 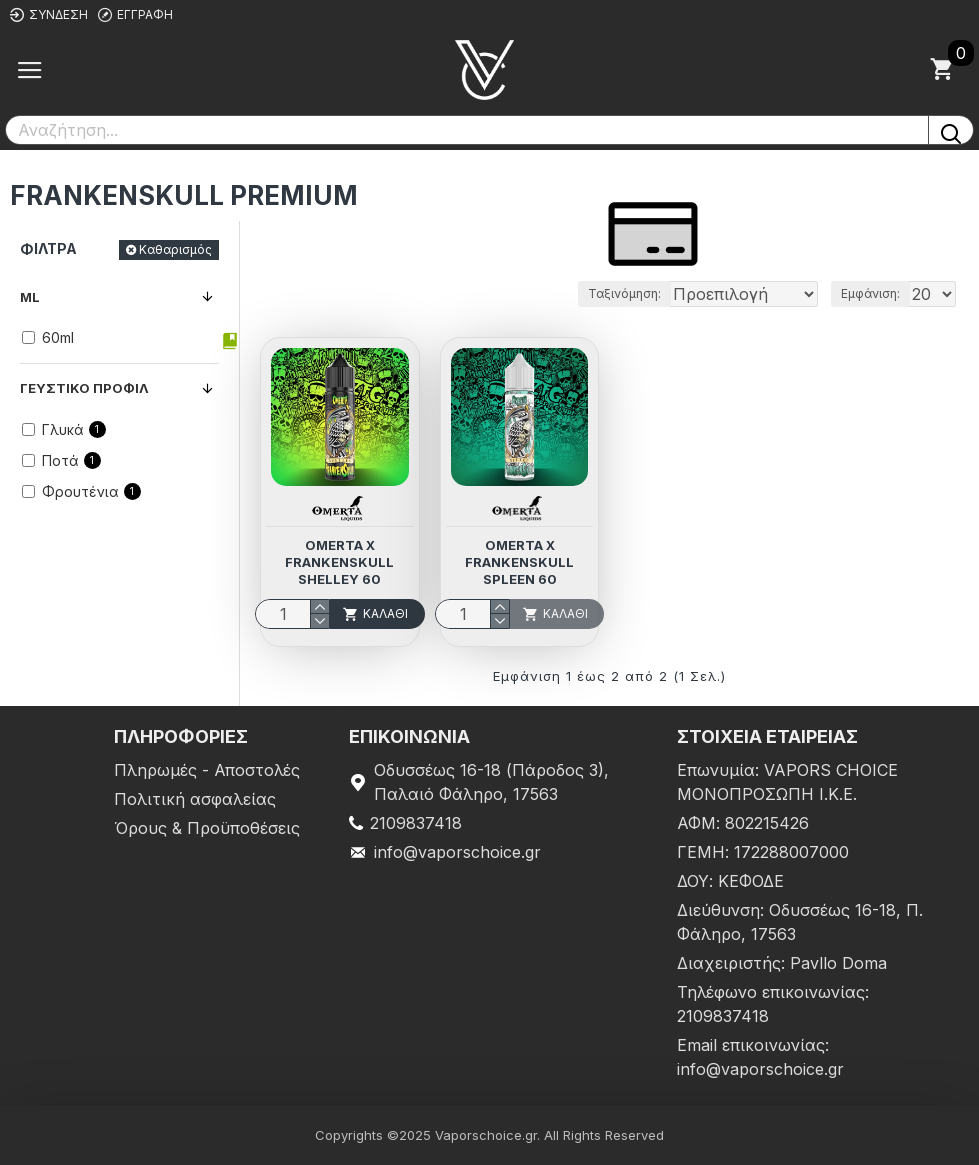 I want to click on manage payment methods, so click(x=653, y=234).